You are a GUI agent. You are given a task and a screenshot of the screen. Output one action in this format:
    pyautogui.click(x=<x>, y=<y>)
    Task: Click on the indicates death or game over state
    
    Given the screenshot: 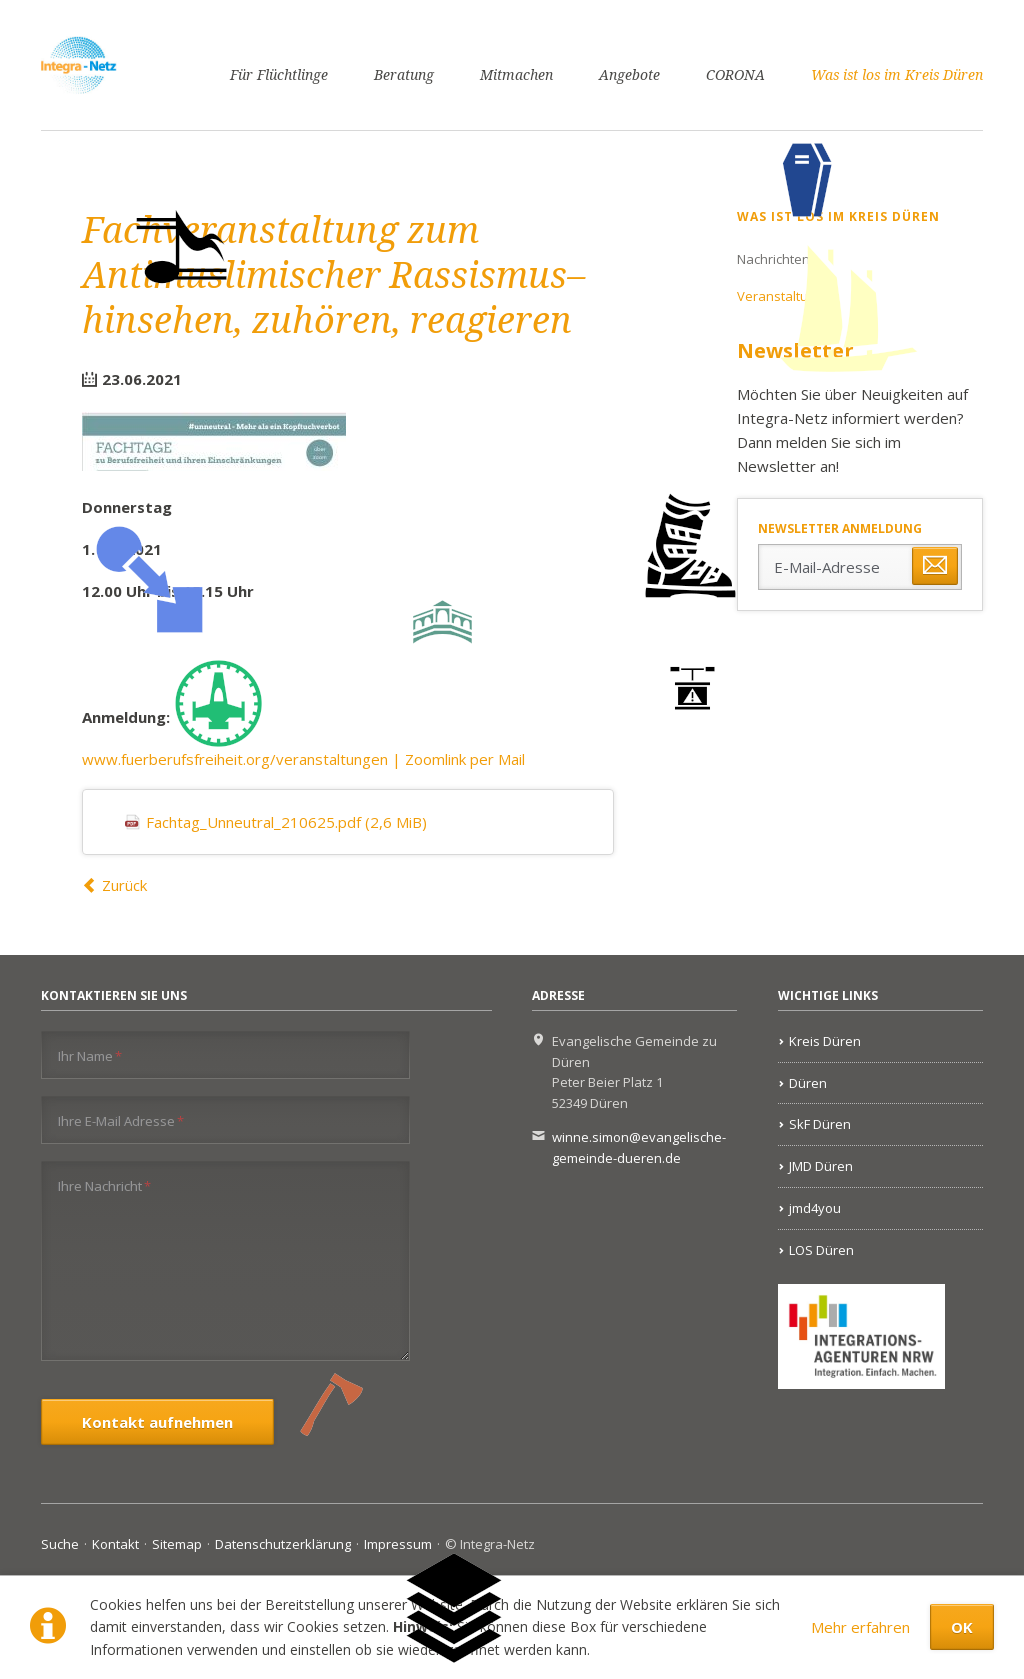 What is the action you would take?
    pyautogui.click(x=805, y=179)
    